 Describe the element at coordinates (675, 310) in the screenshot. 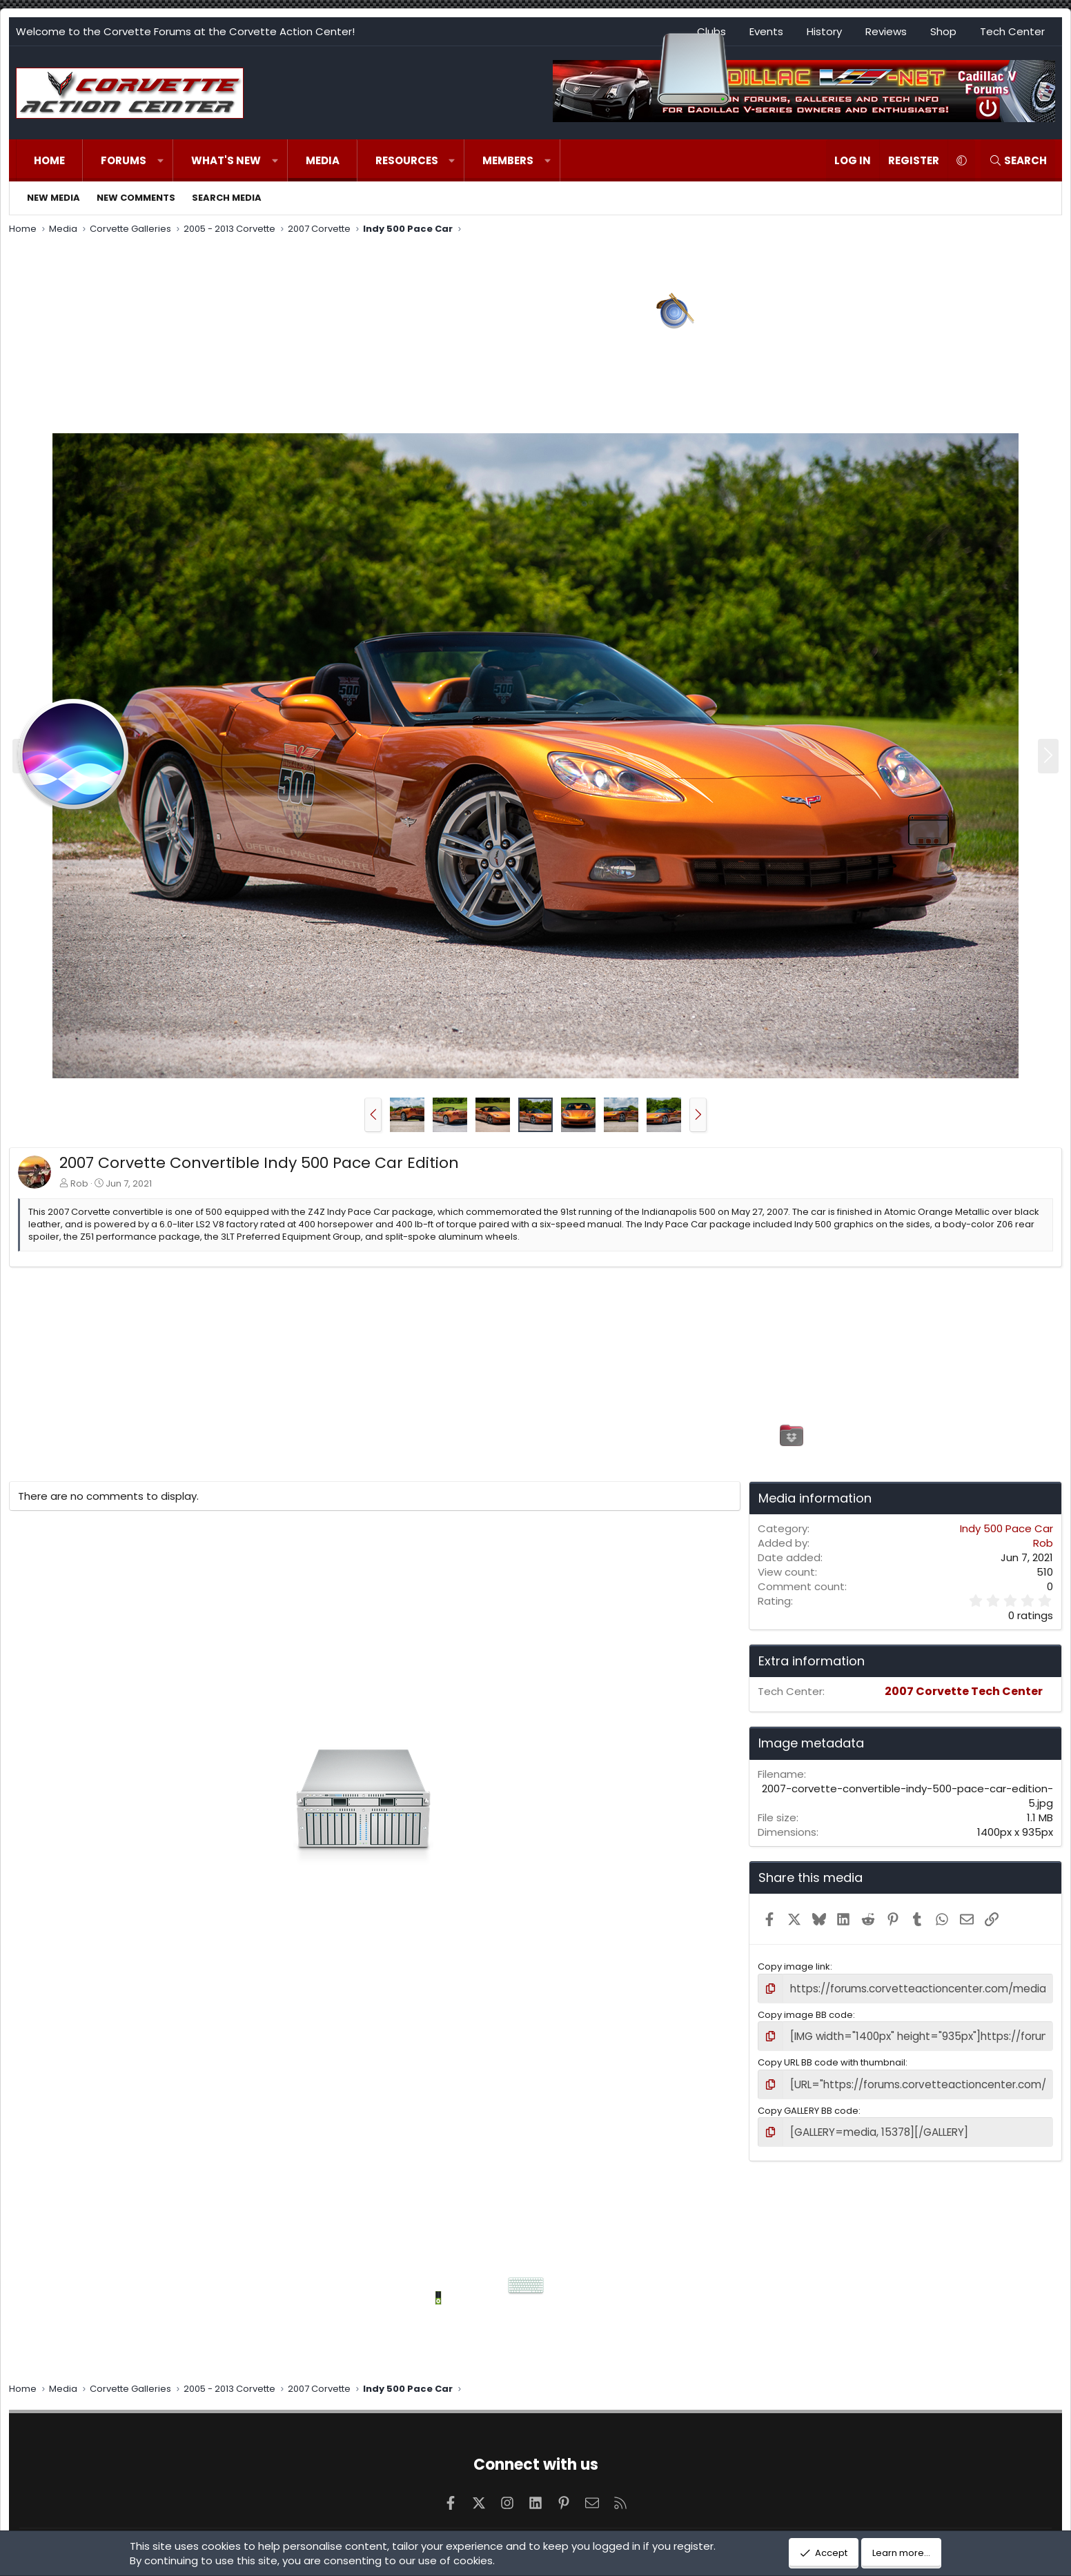

I see `sync services application icon` at that location.